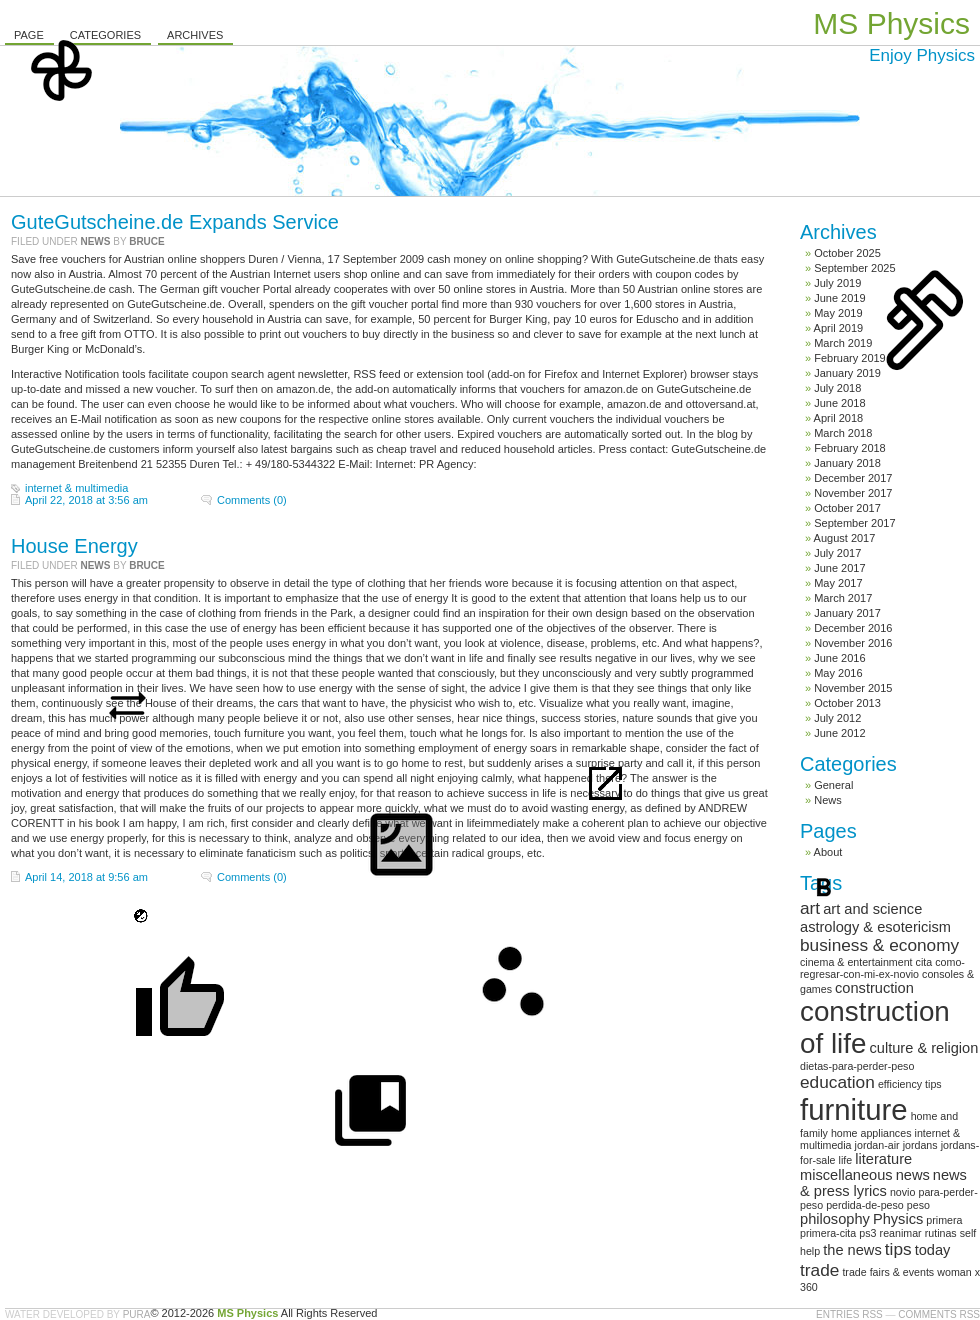 This screenshot has height=1320, width=980. Describe the element at coordinates (920, 320) in the screenshot. I see `access plumbing or maintenance tools` at that location.